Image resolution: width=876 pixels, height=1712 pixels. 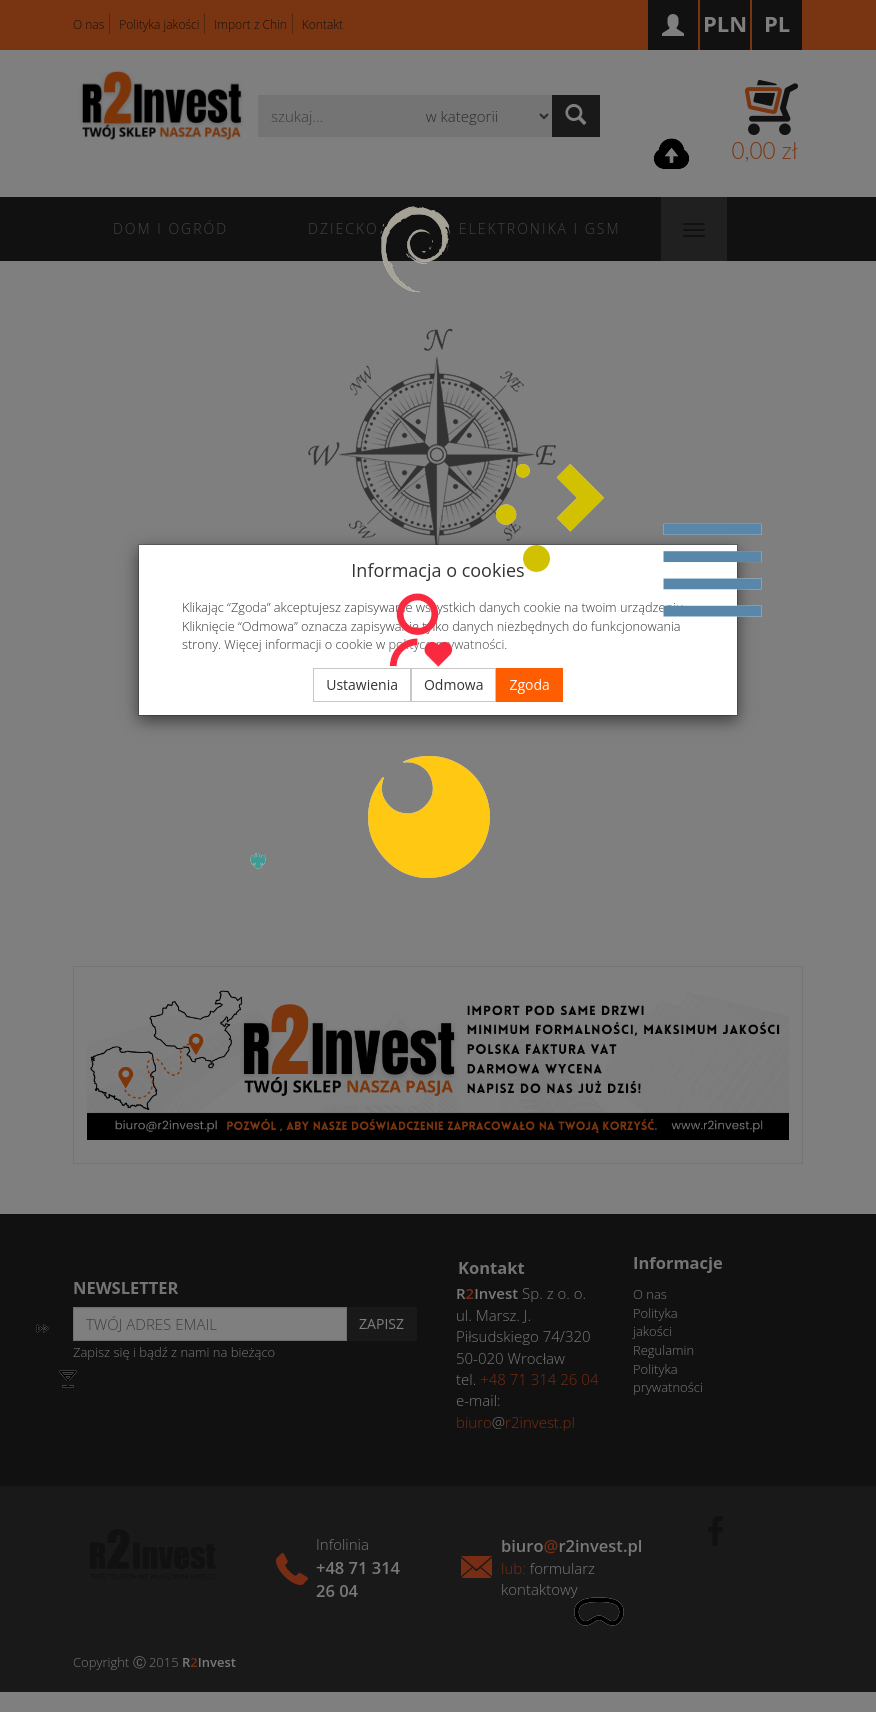 What do you see at coordinates (712, 567) in the screenshot?
I see `justify text alignment` at bounding box center [712, 567].